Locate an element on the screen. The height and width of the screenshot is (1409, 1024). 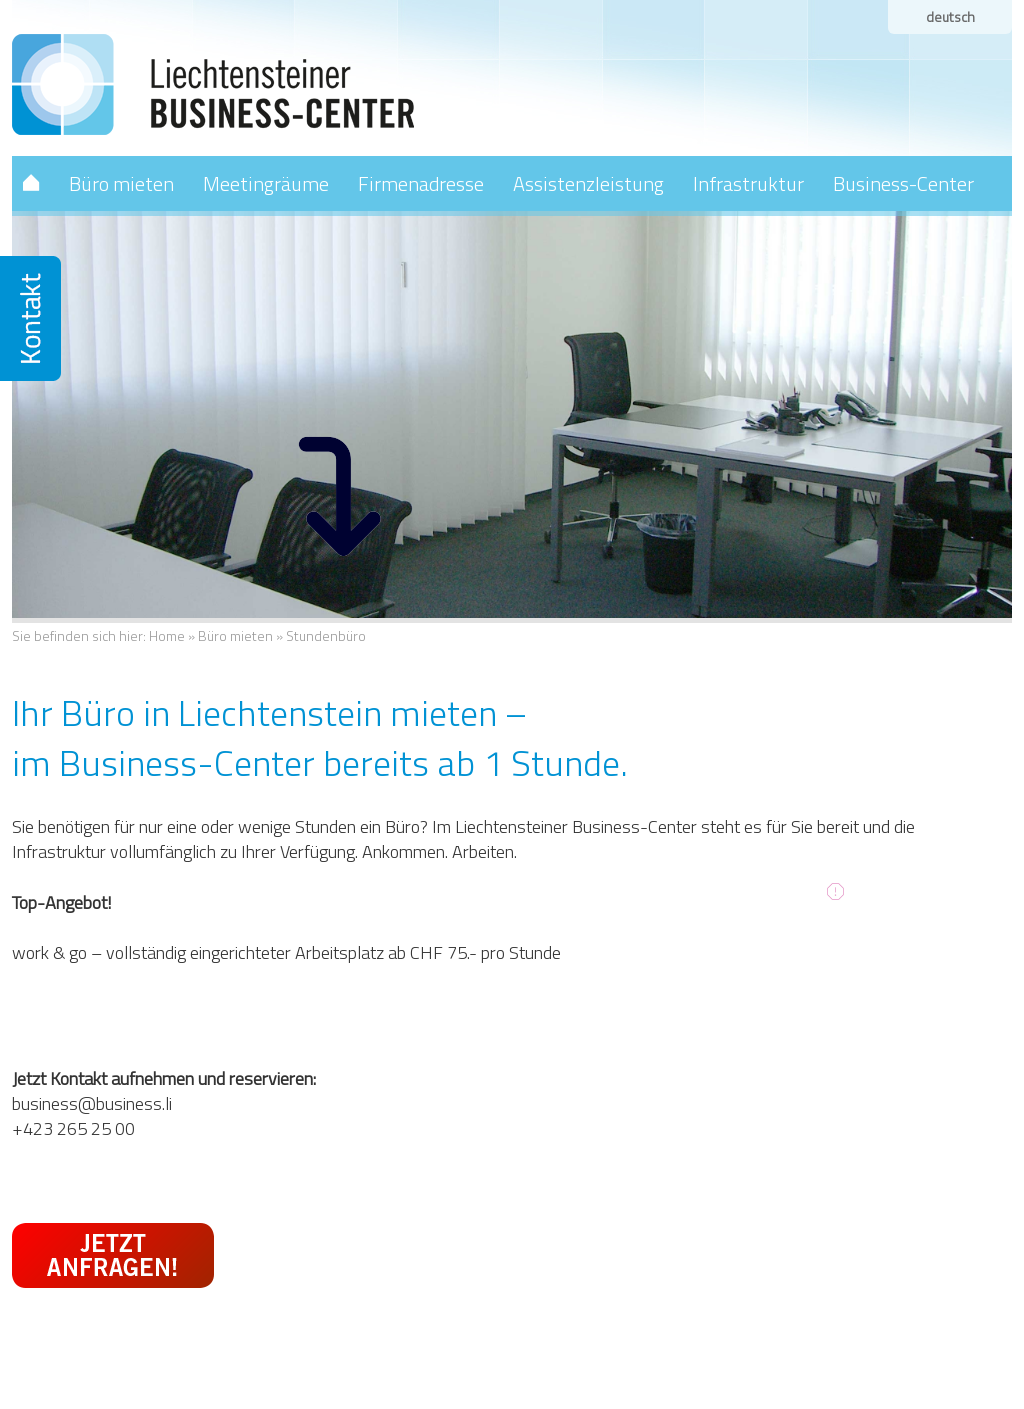
indicates a warning or critical alert is located at coordinates (835, 891).